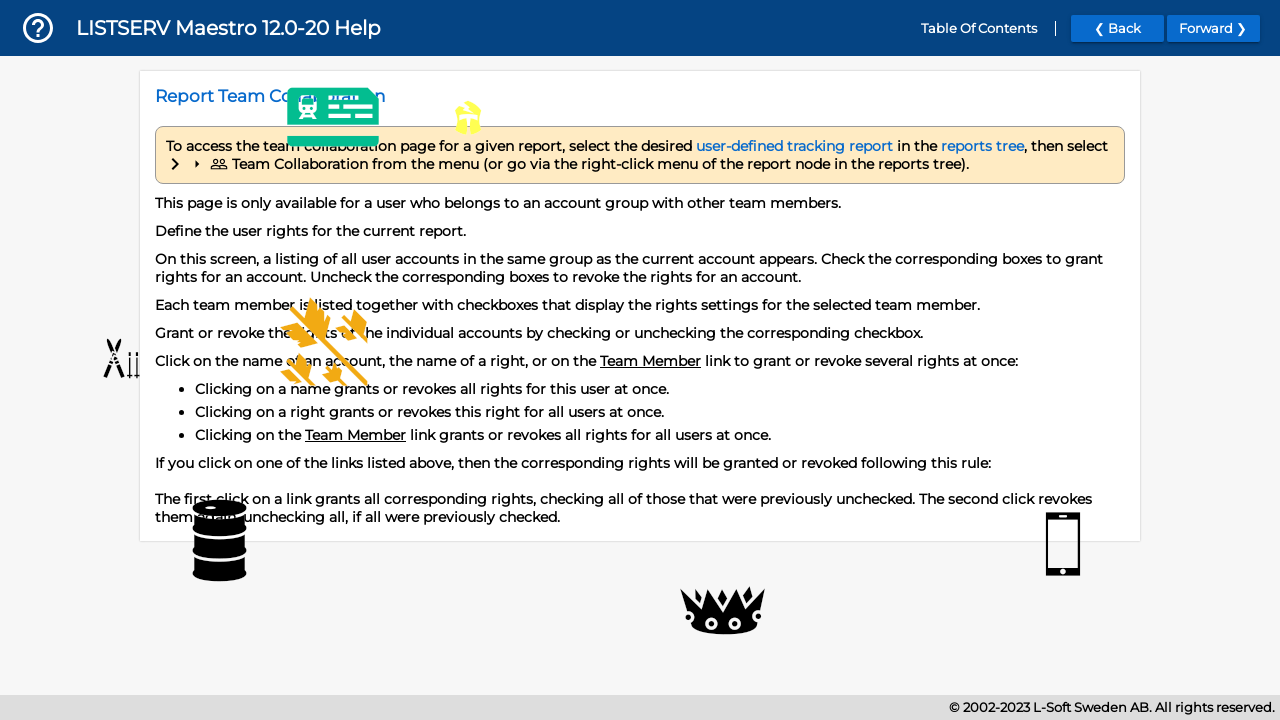 The height and width of the screenshot is (720, 1280). What do you see at coordinates (468, 118) in the screenshot?
I see `indicates damaged or broken armor status` at bounding box center [468, 118].